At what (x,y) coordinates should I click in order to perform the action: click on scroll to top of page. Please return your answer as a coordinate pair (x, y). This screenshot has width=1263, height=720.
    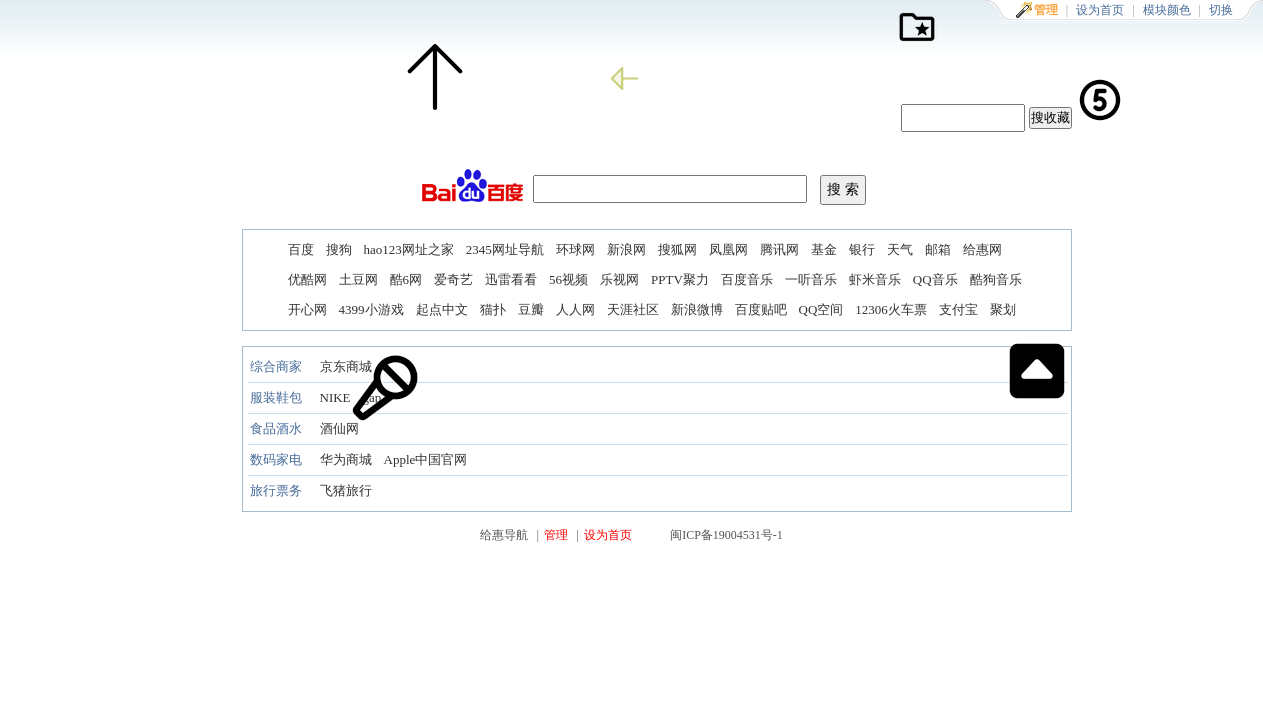
    Looking at the image, I should click on (435, 77).